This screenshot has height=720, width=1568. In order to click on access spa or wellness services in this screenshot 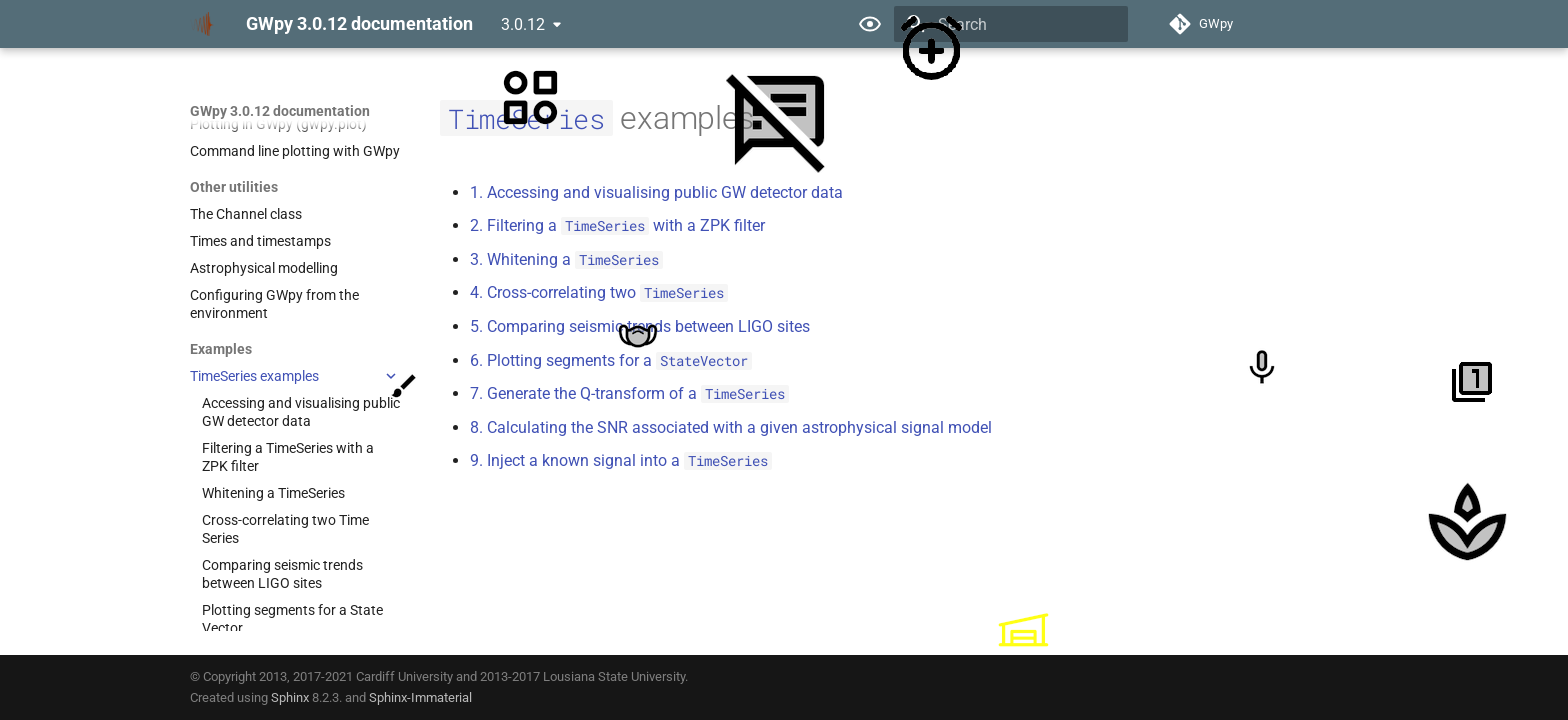, I will do `click(1467, 521)`.